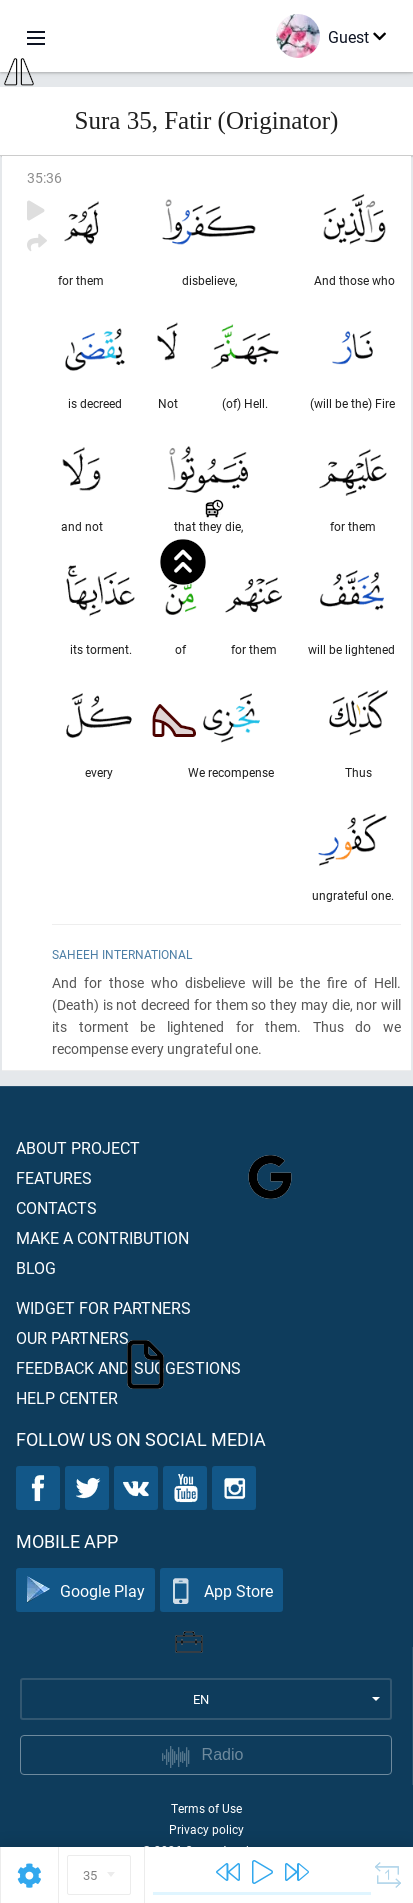 The height and width of the screenshot is (1903, 413). I want to click on scroll to top of page, so click(183, 562).